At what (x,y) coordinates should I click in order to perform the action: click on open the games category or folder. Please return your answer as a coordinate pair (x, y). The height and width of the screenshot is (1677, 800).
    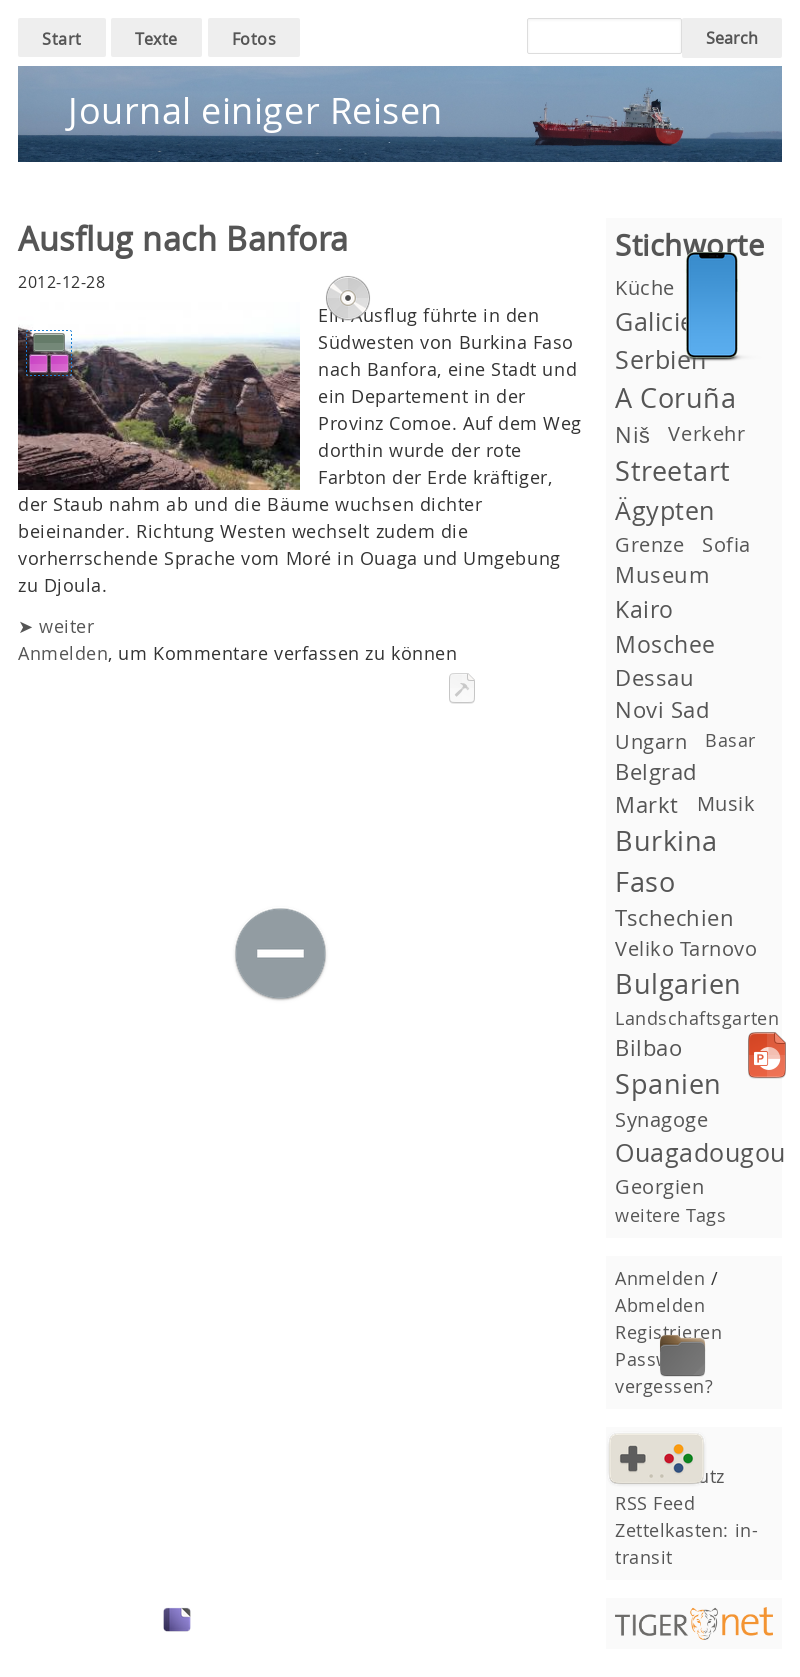
    Looking at the image, I should click on (656, 1458).